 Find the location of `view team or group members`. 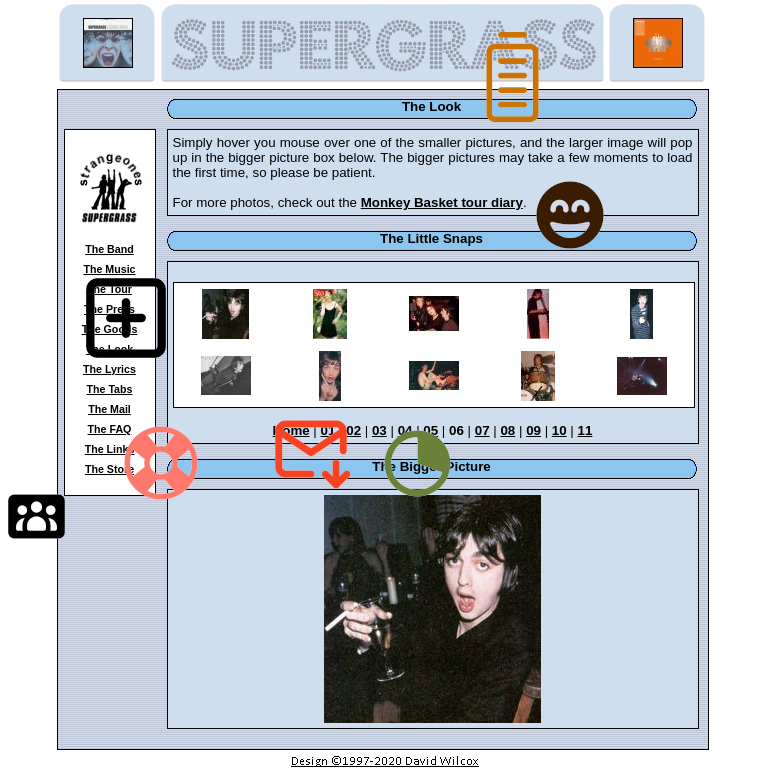

view team or group members is located at coordinates (36, 516).